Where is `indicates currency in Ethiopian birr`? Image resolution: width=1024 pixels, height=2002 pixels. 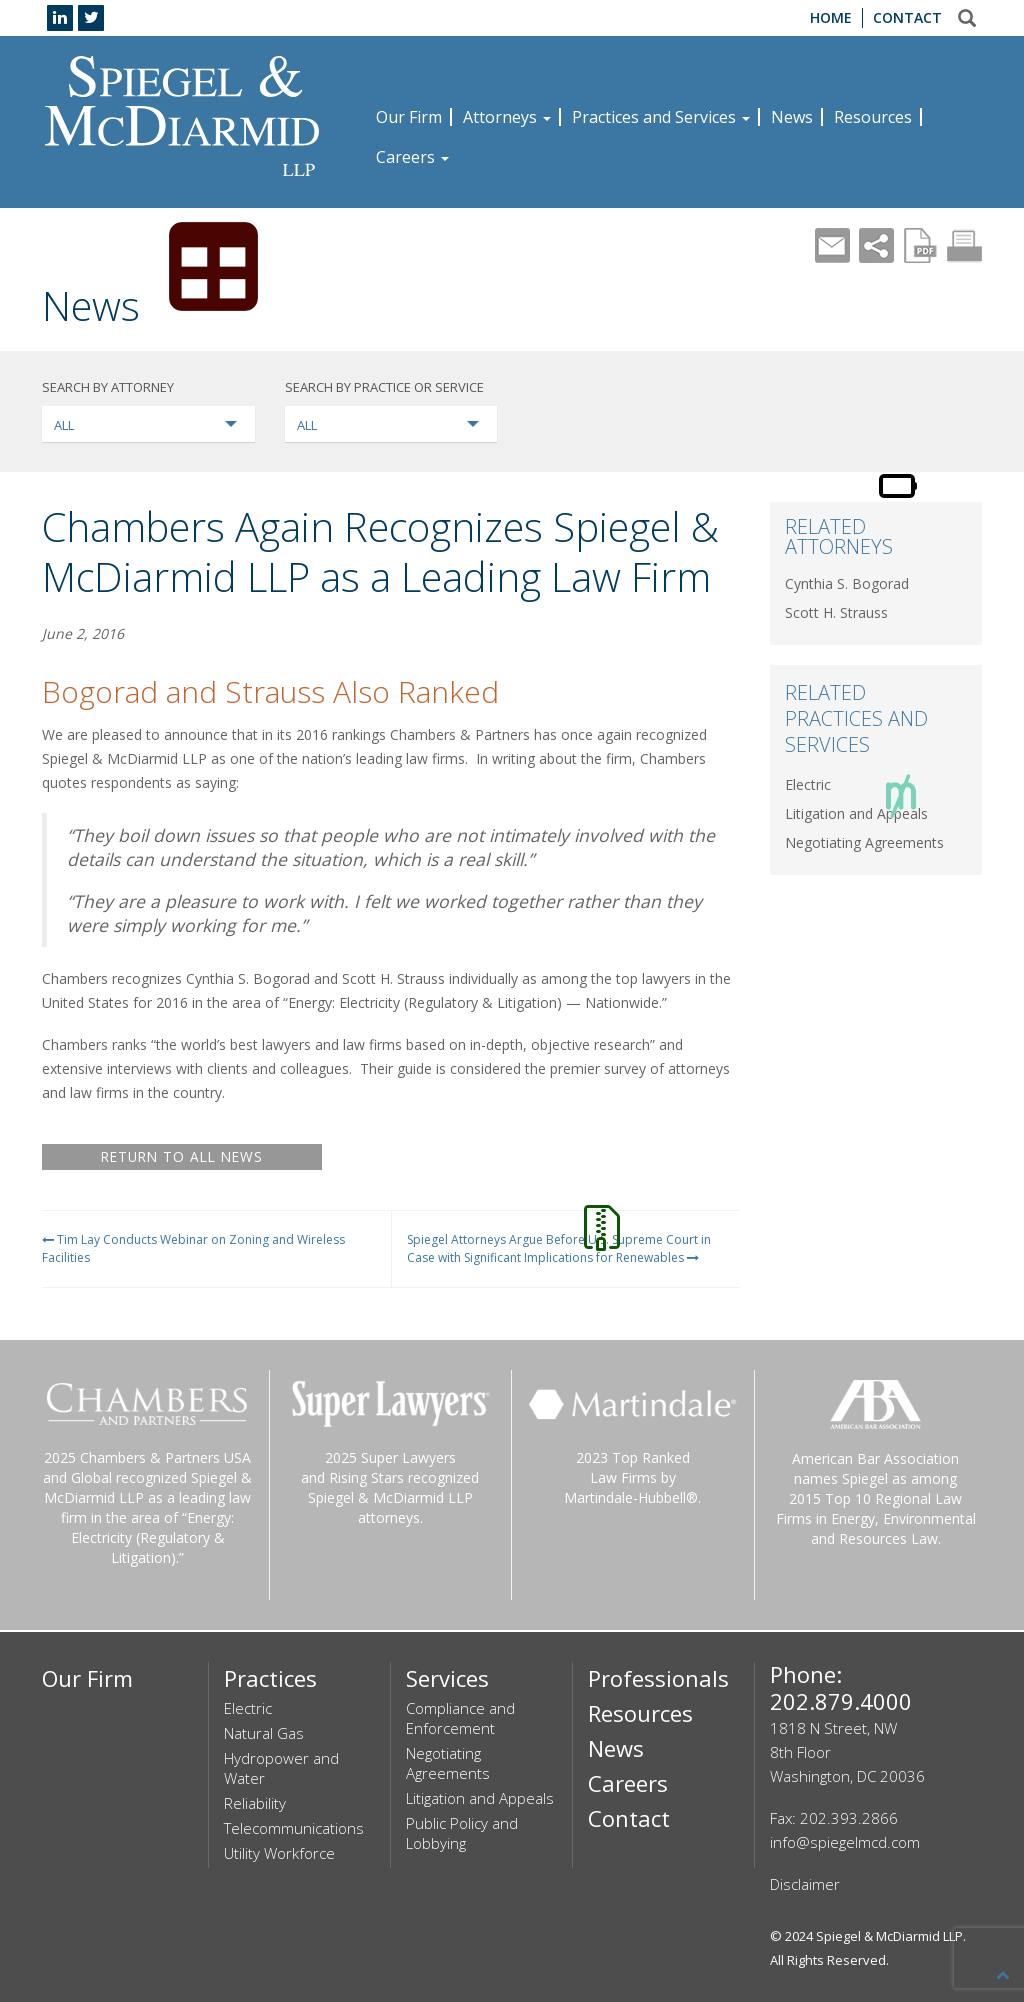 indicates currency in Ethiopian birr is located at coordinates (901, 796).